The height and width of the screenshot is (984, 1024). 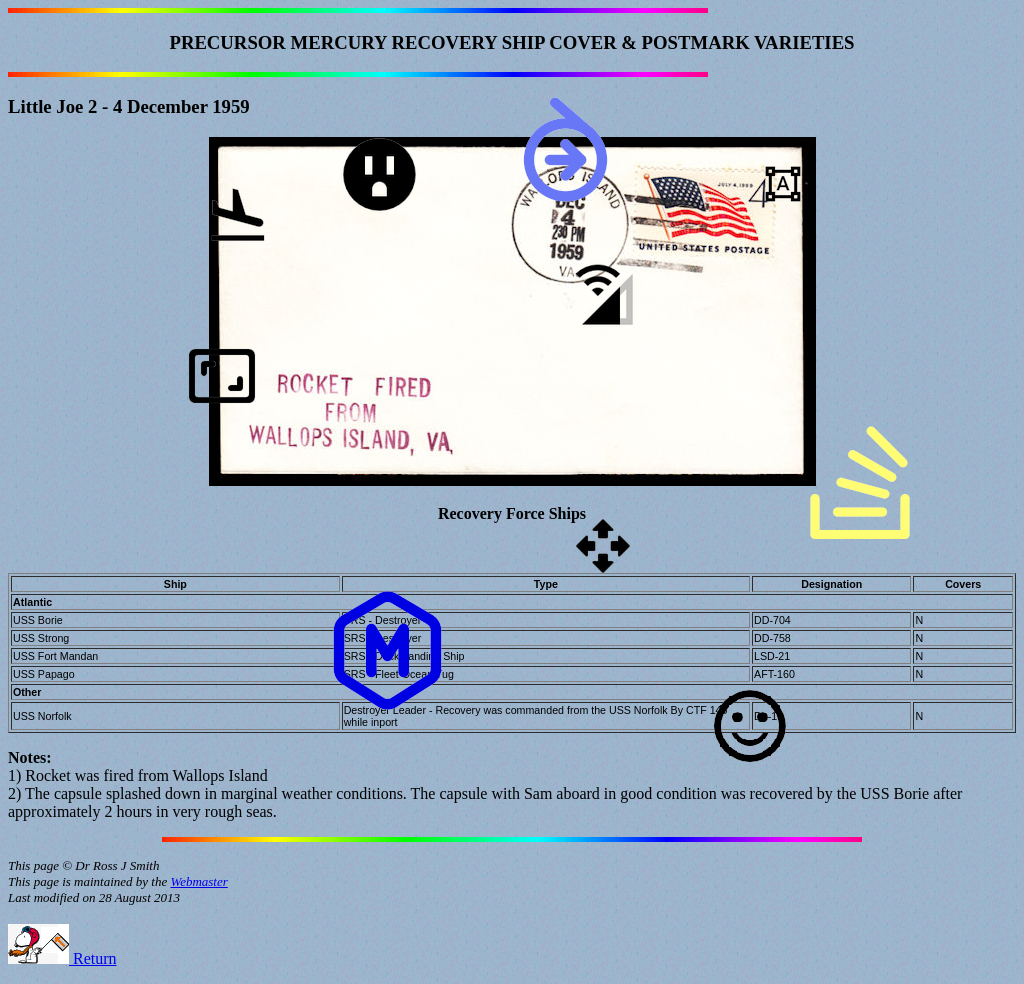 I want to click on indicates an arriving flight, so click(x=238, y=216).